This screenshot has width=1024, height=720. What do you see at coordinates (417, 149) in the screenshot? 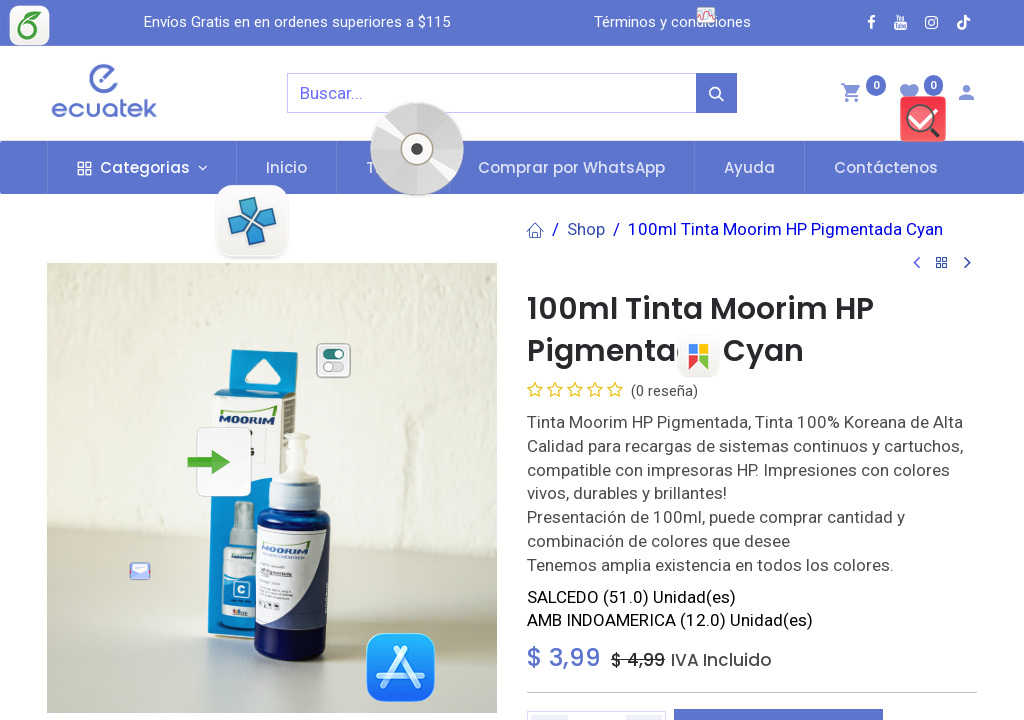
I see `access CD/DVD drive contents` at bounding box center [417, 149].